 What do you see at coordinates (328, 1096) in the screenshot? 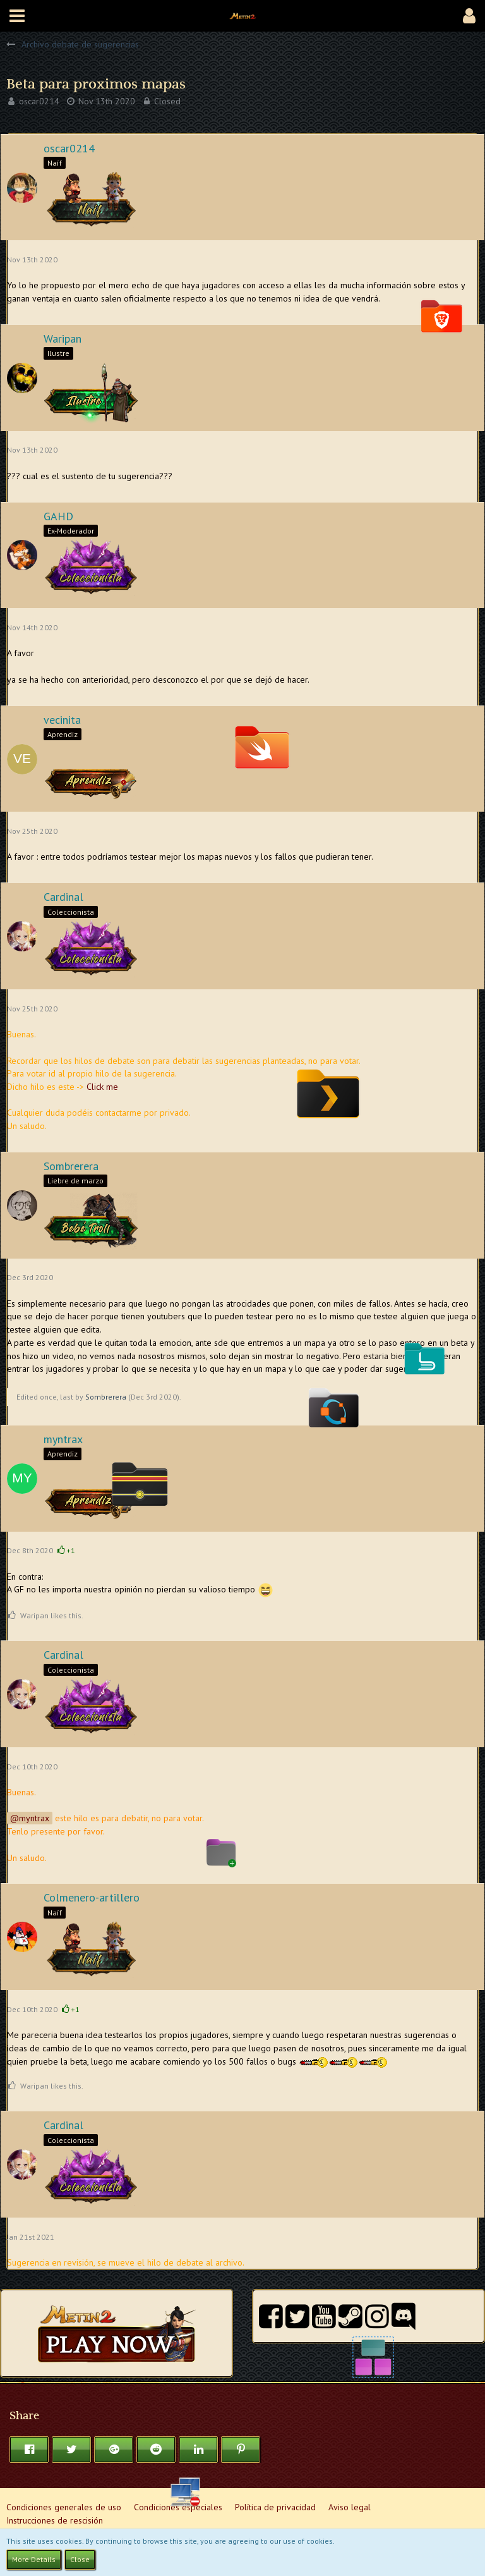
I see `open plex media server files` at bounding box center [328, 1096].